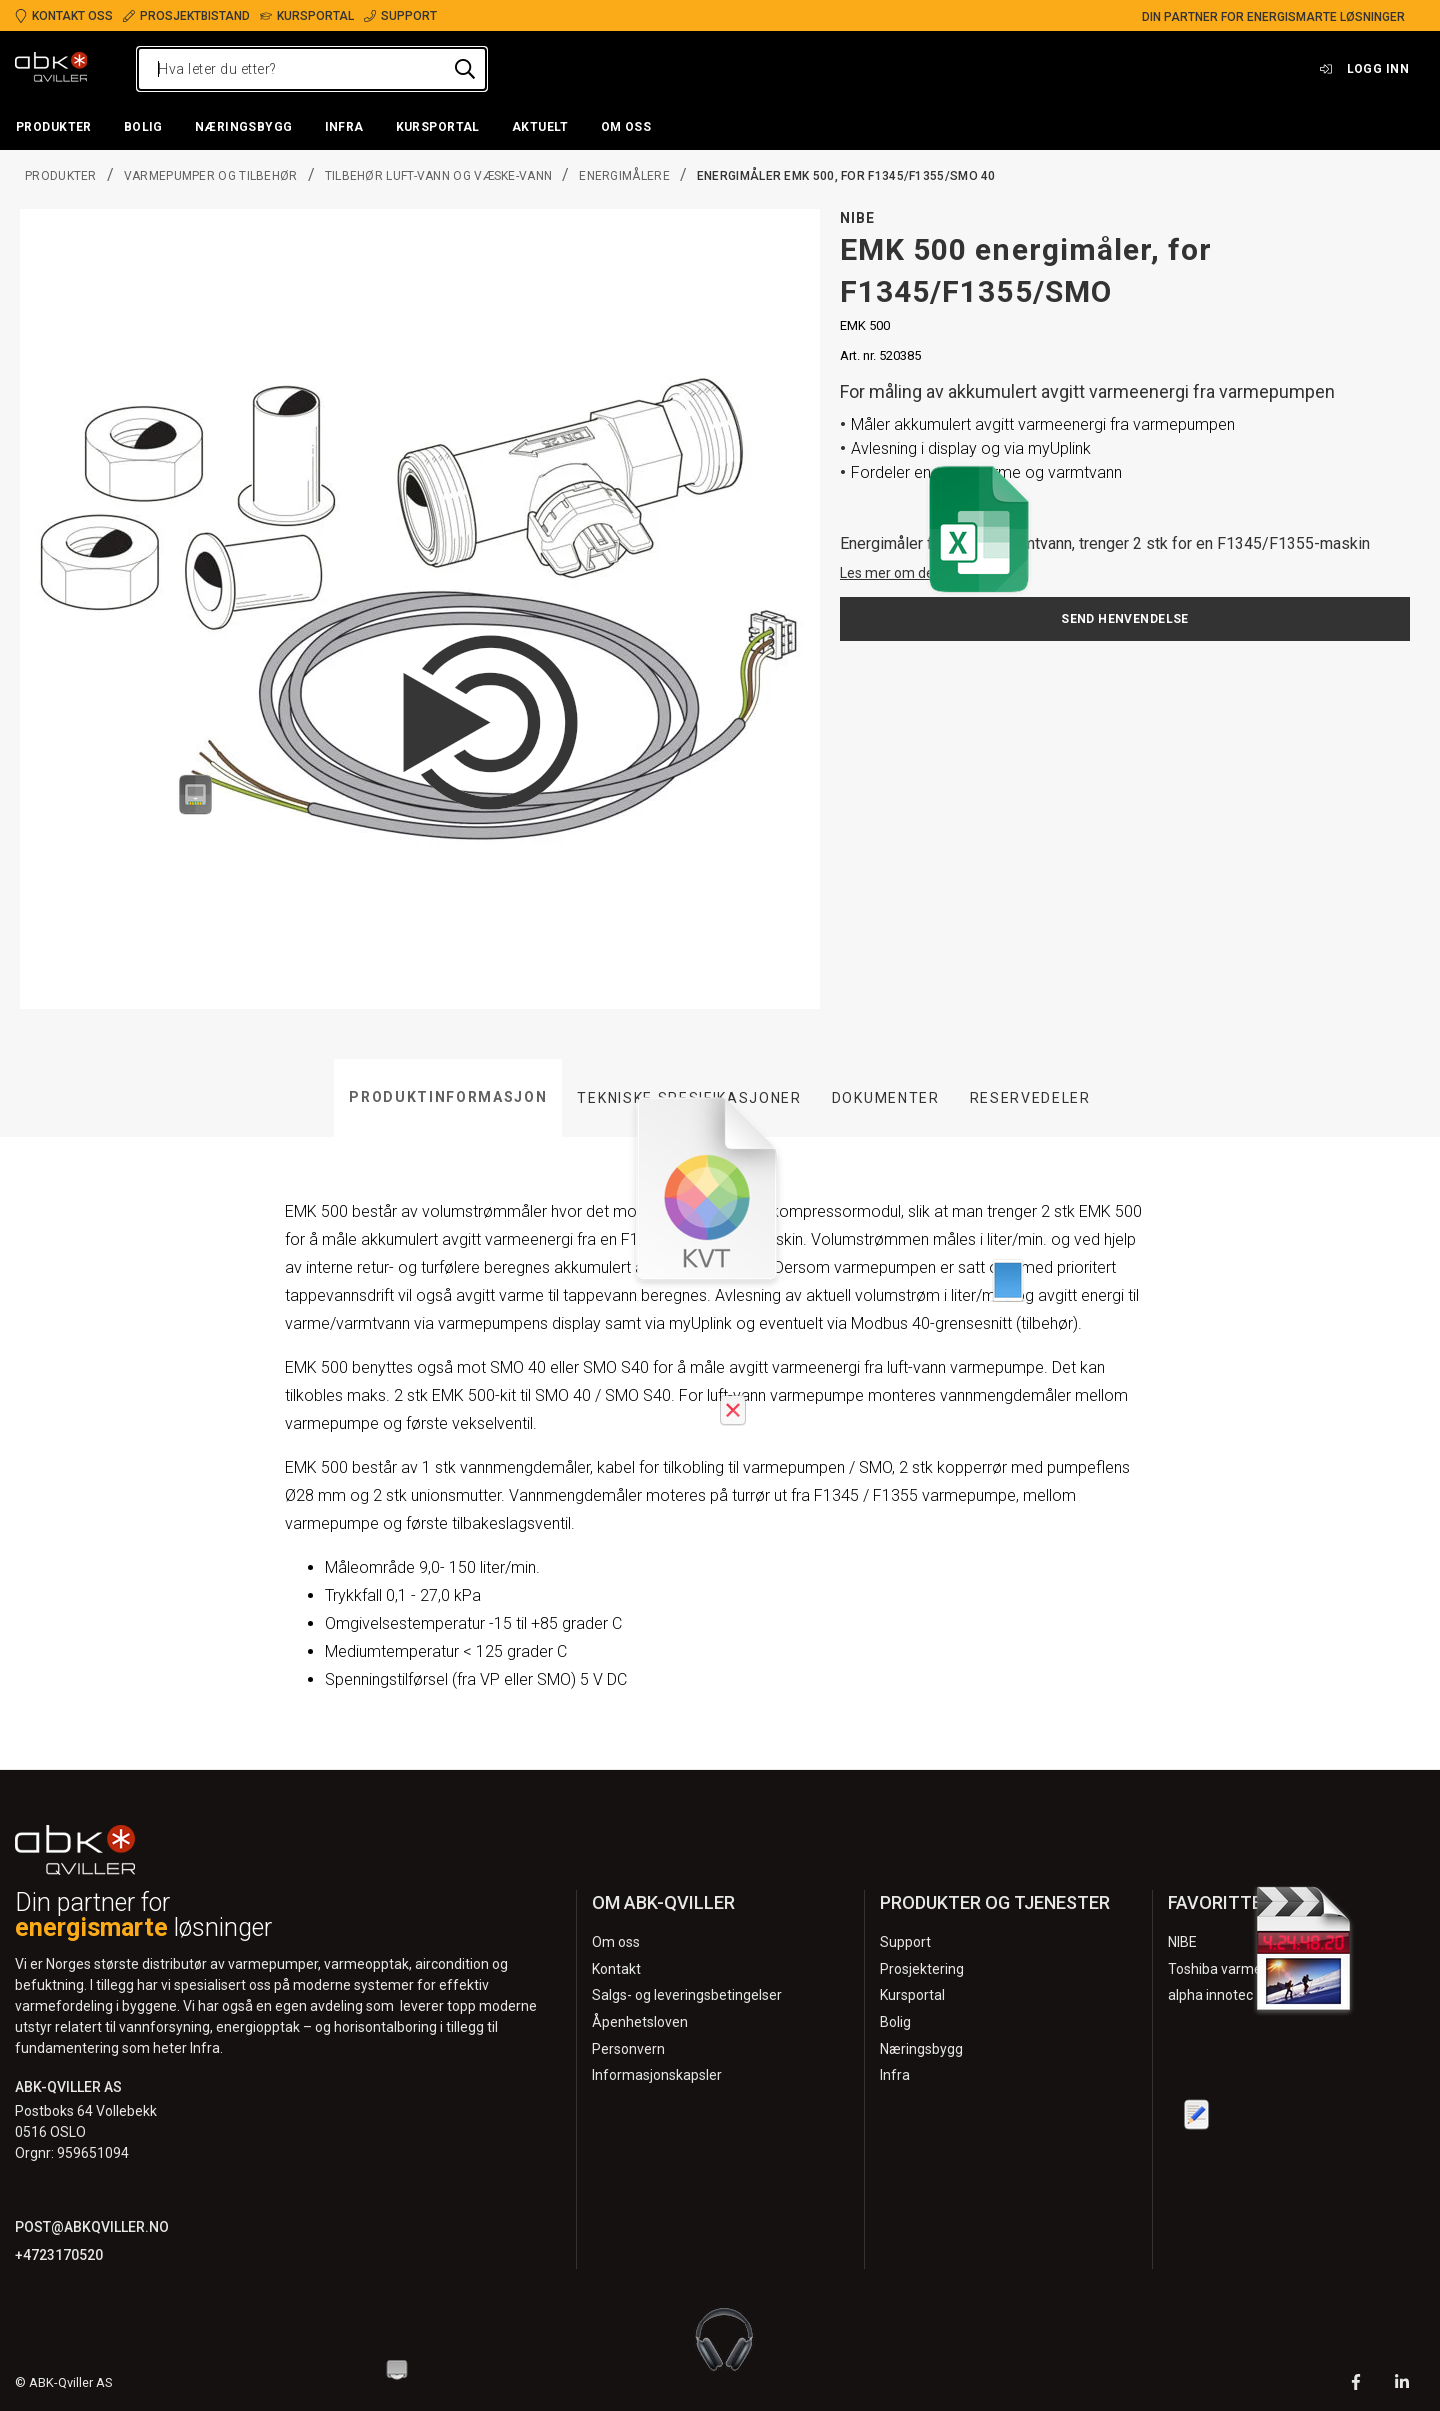 This screenshot has width=1440, height=2411. I want to click on open the text editor app, so click(1196, 2114).